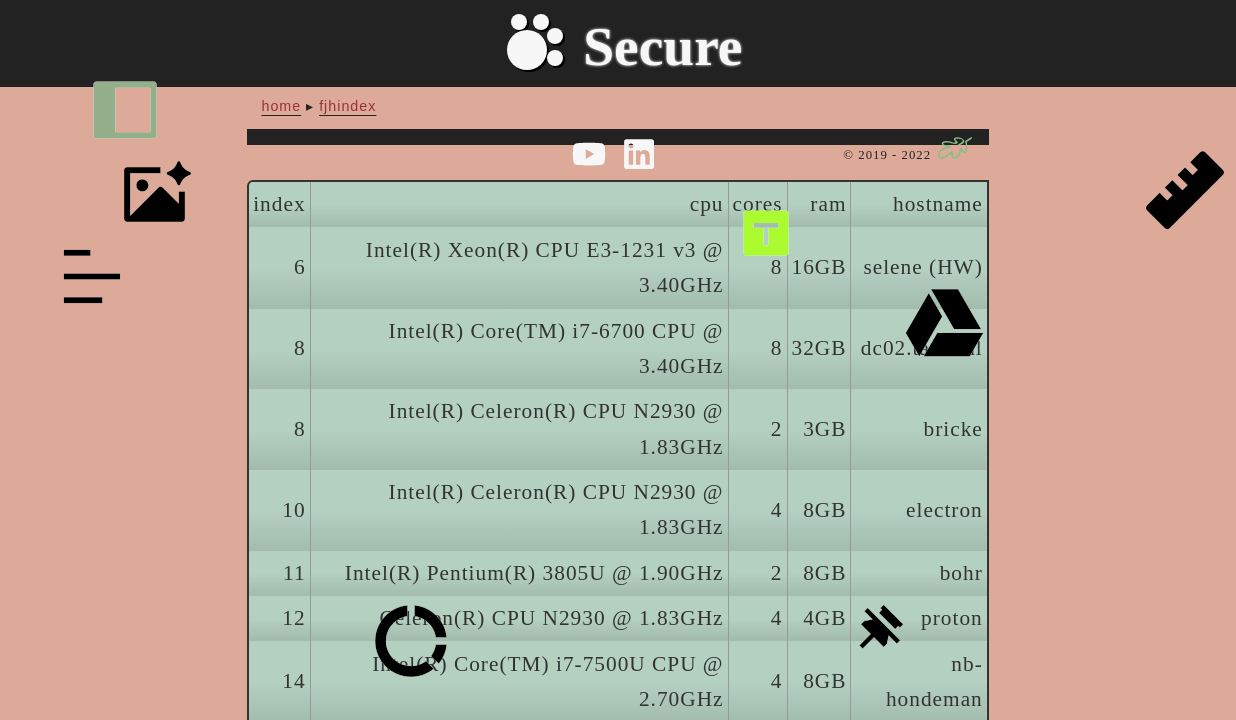 The width and height of the screenshot is (1236, 720). I want to click on open text formatting or typography options, so click(766, 233).